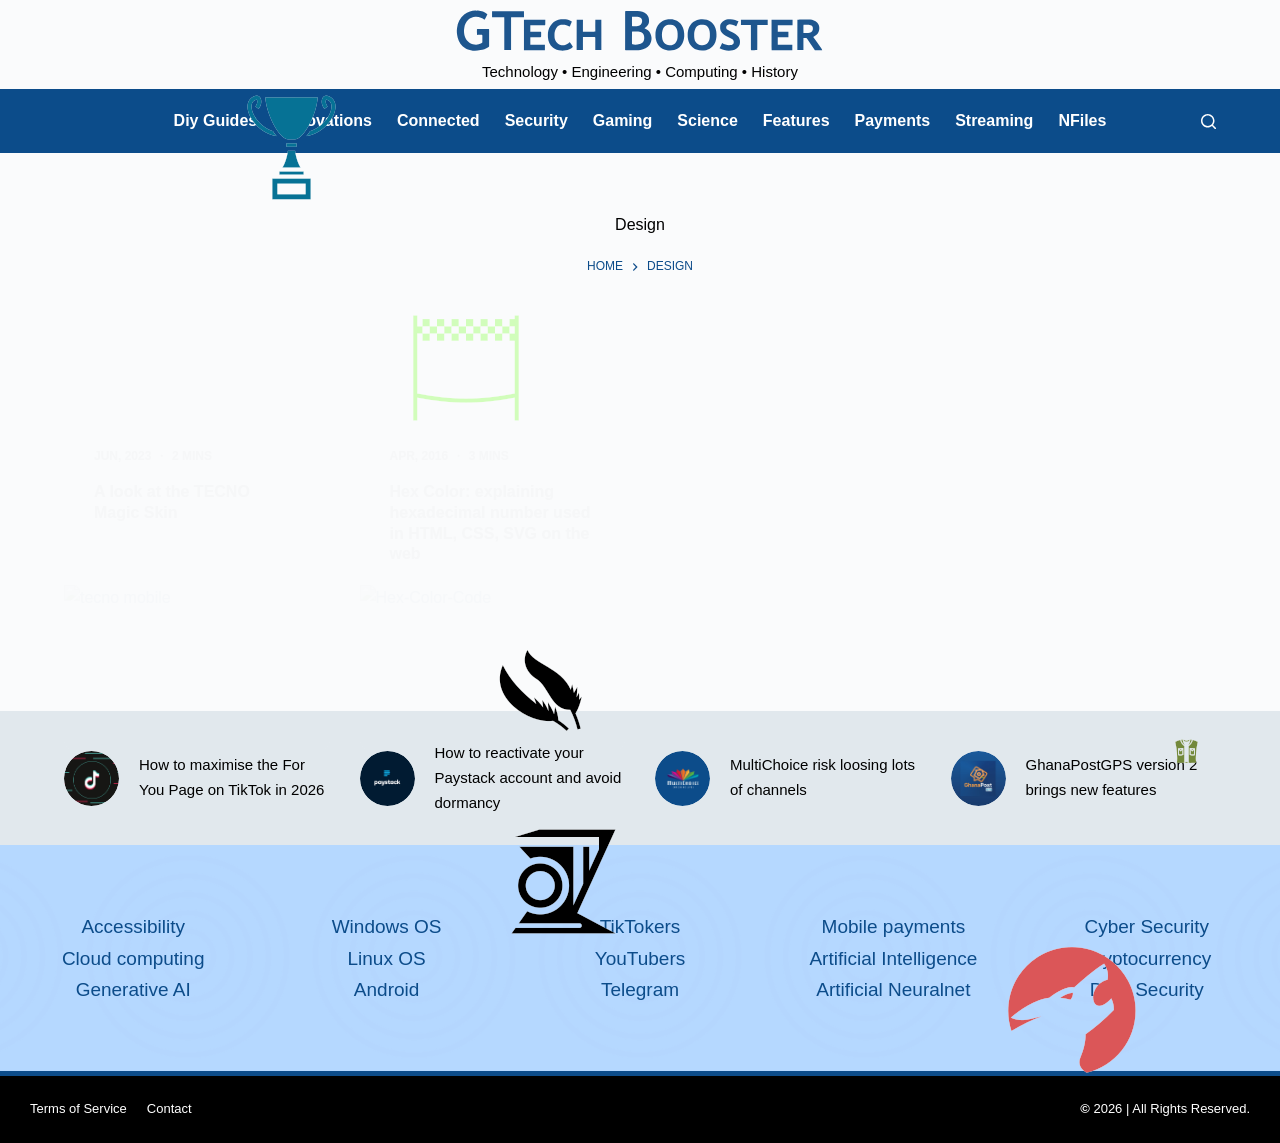 The height and width of the screenshot is (1143, 1280). What do you see at coordinates (1186, 750) in the screenshot?
I see `select sleeveless jacket for character outfit` at bounding box center [1186, 750].